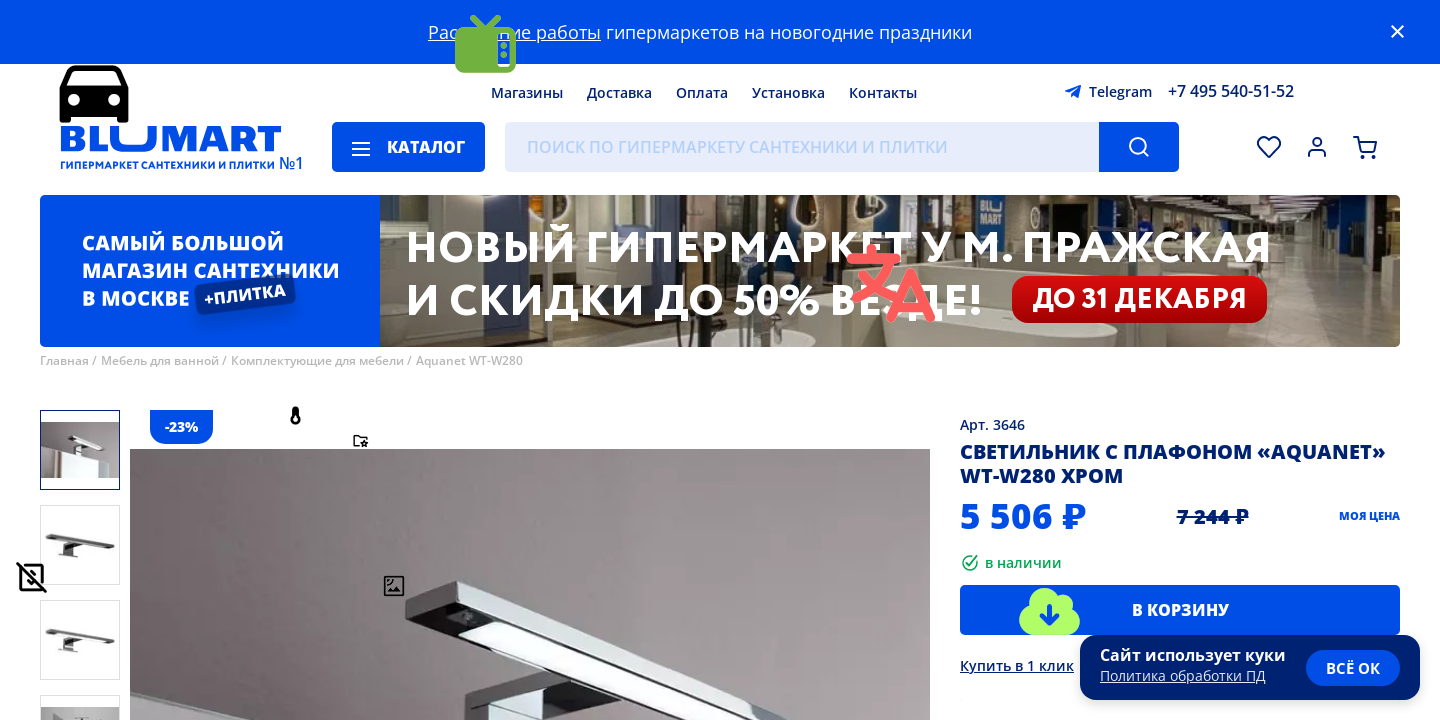  Describe the element at coordinates (360, 440) in the screenshot. I see `access starred or favorite folders` at that location.